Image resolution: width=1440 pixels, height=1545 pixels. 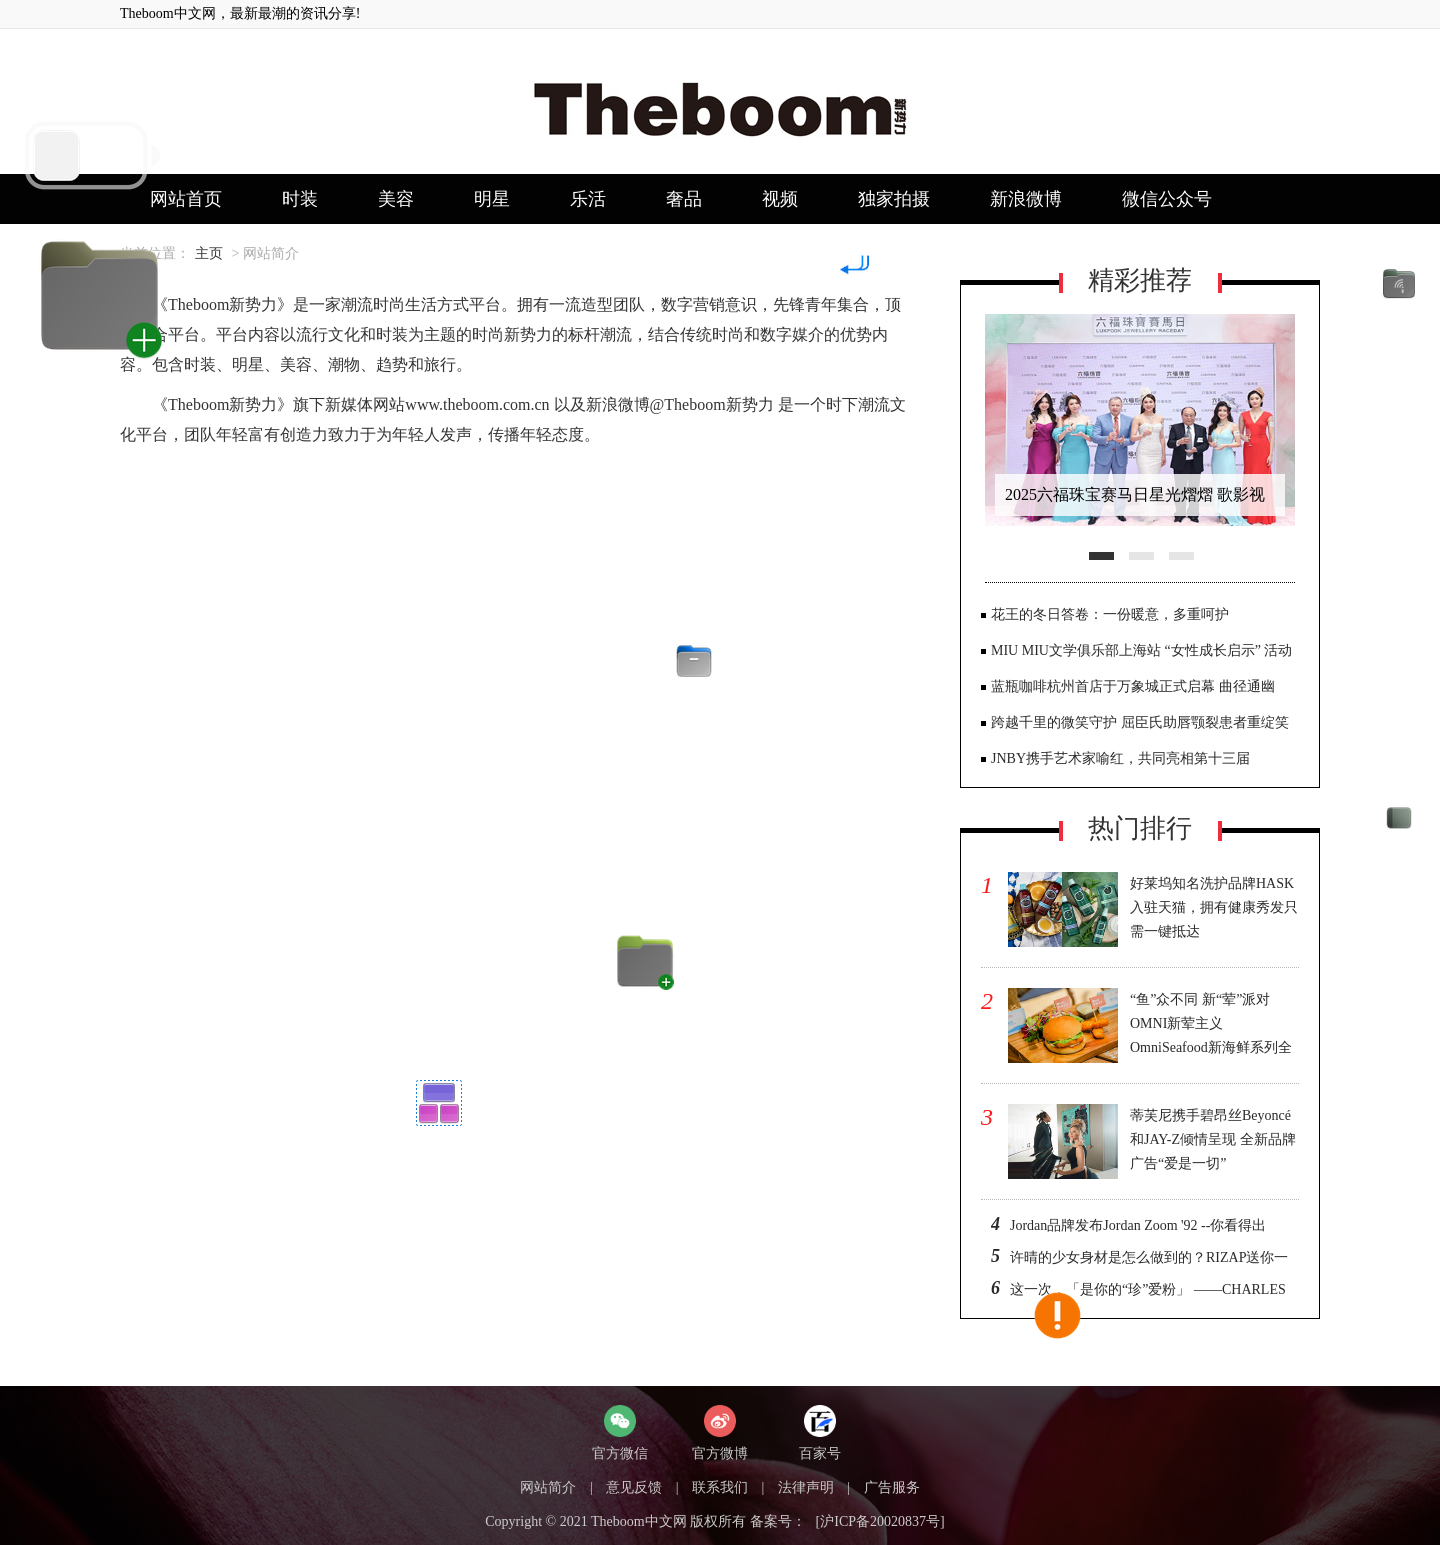 What do you see at coordinates (92, 155) in the screenshot?
I see `indicates battery level at 40%` at bounding box center [92, 155].